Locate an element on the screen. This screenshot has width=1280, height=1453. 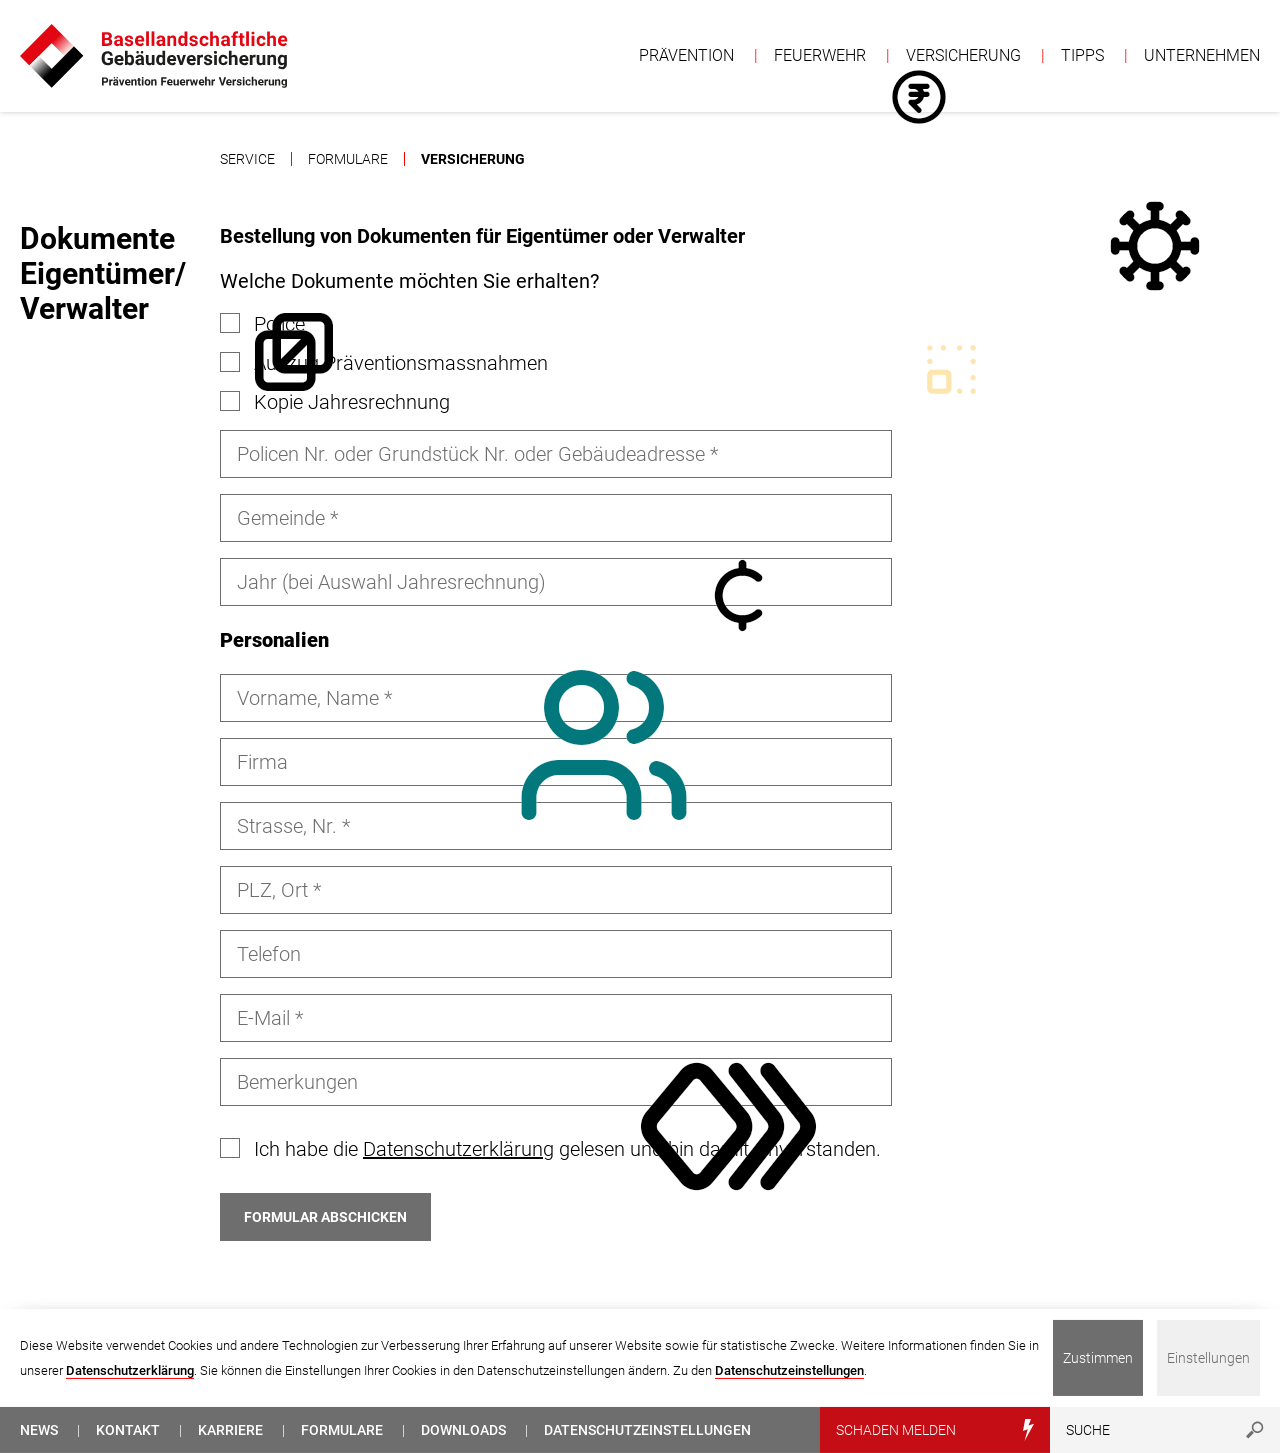
view balance in Indian rupees is located at coordinates (919, 97).